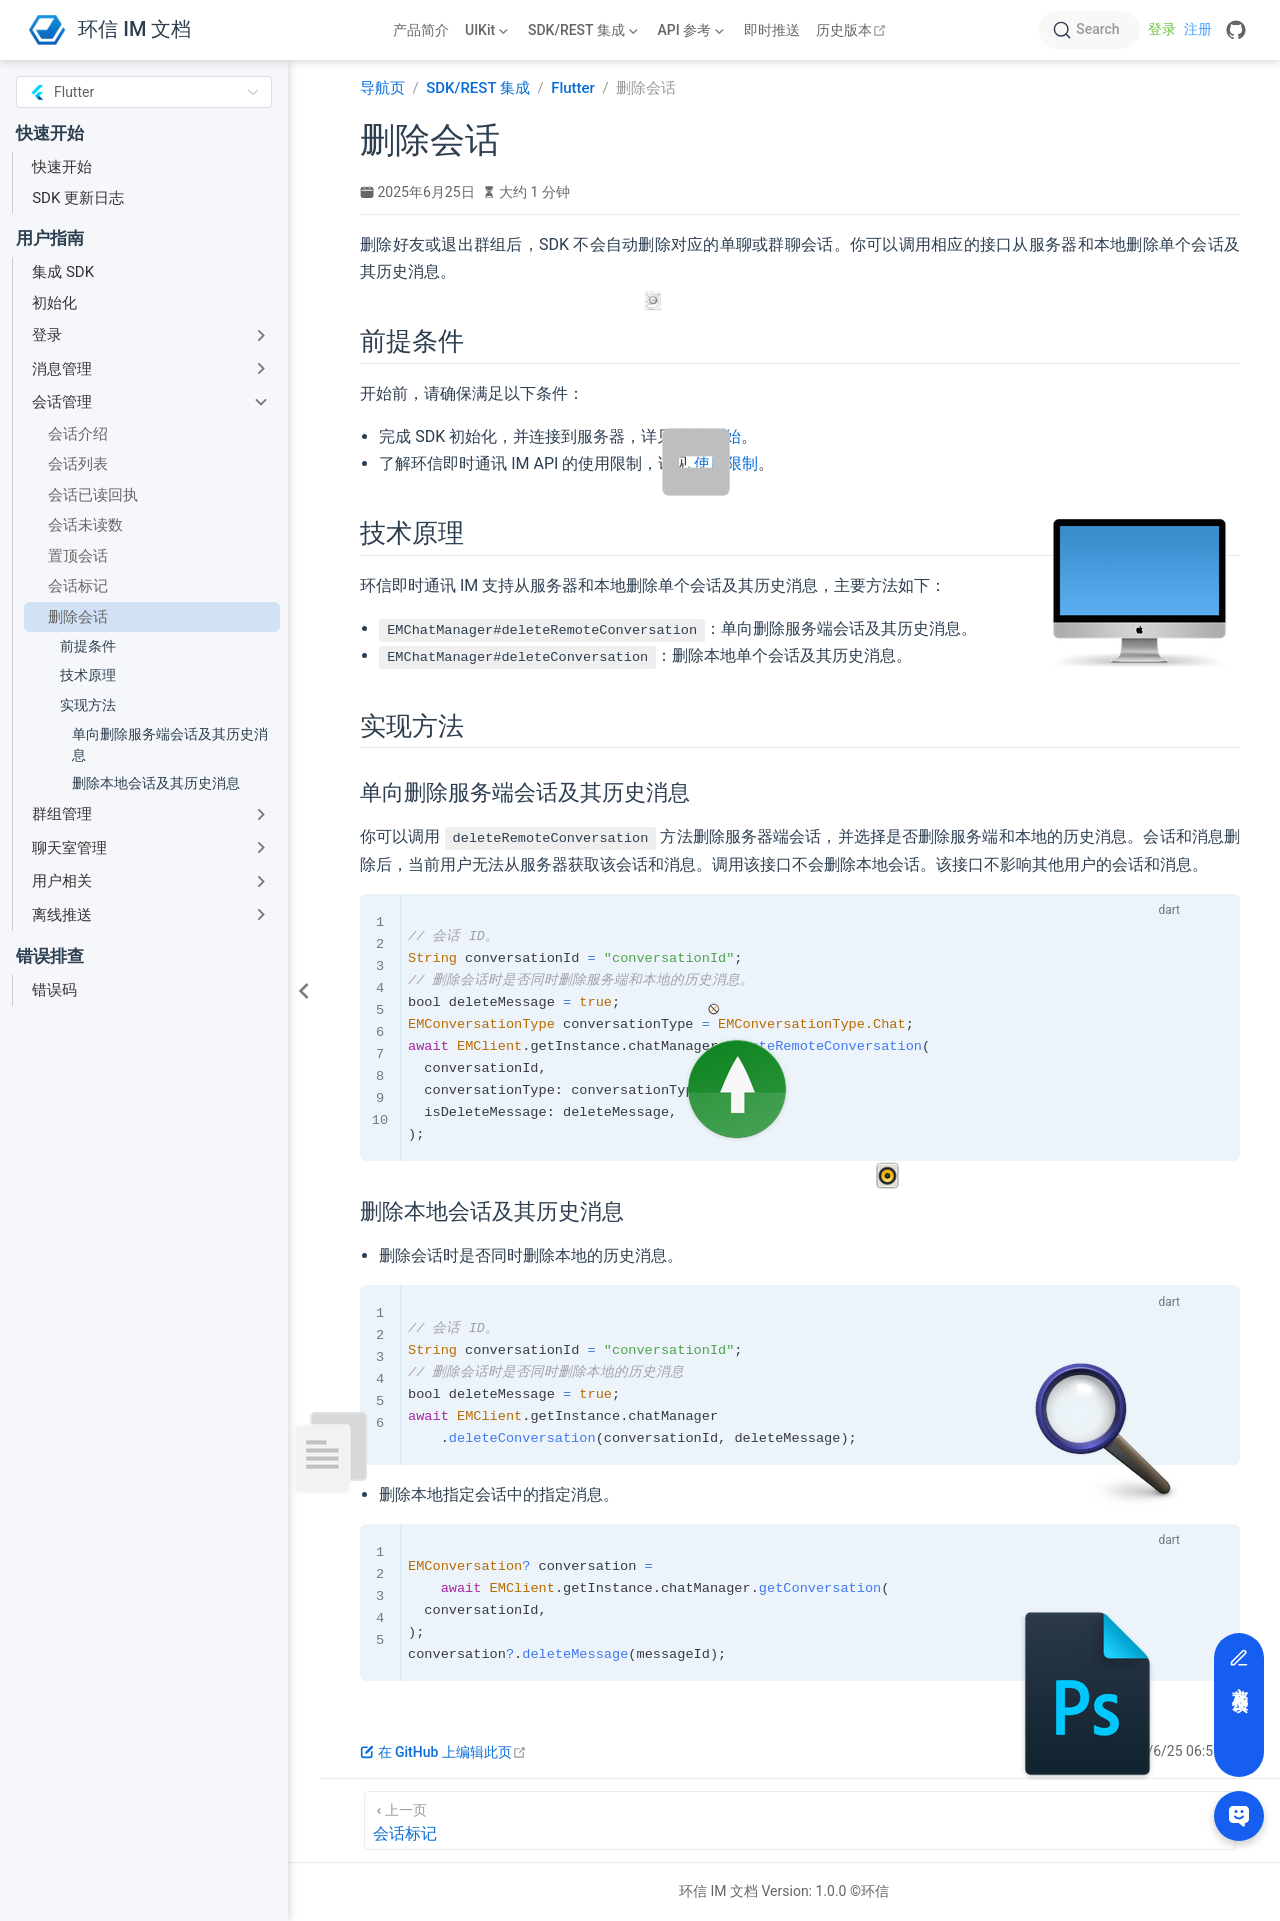 The width and height of the screenshot is (1280, 1921). Describe the element at coordinates (1139, 582) in the screenshot. I see `represents this mac in system preferences or network settings` at that location.